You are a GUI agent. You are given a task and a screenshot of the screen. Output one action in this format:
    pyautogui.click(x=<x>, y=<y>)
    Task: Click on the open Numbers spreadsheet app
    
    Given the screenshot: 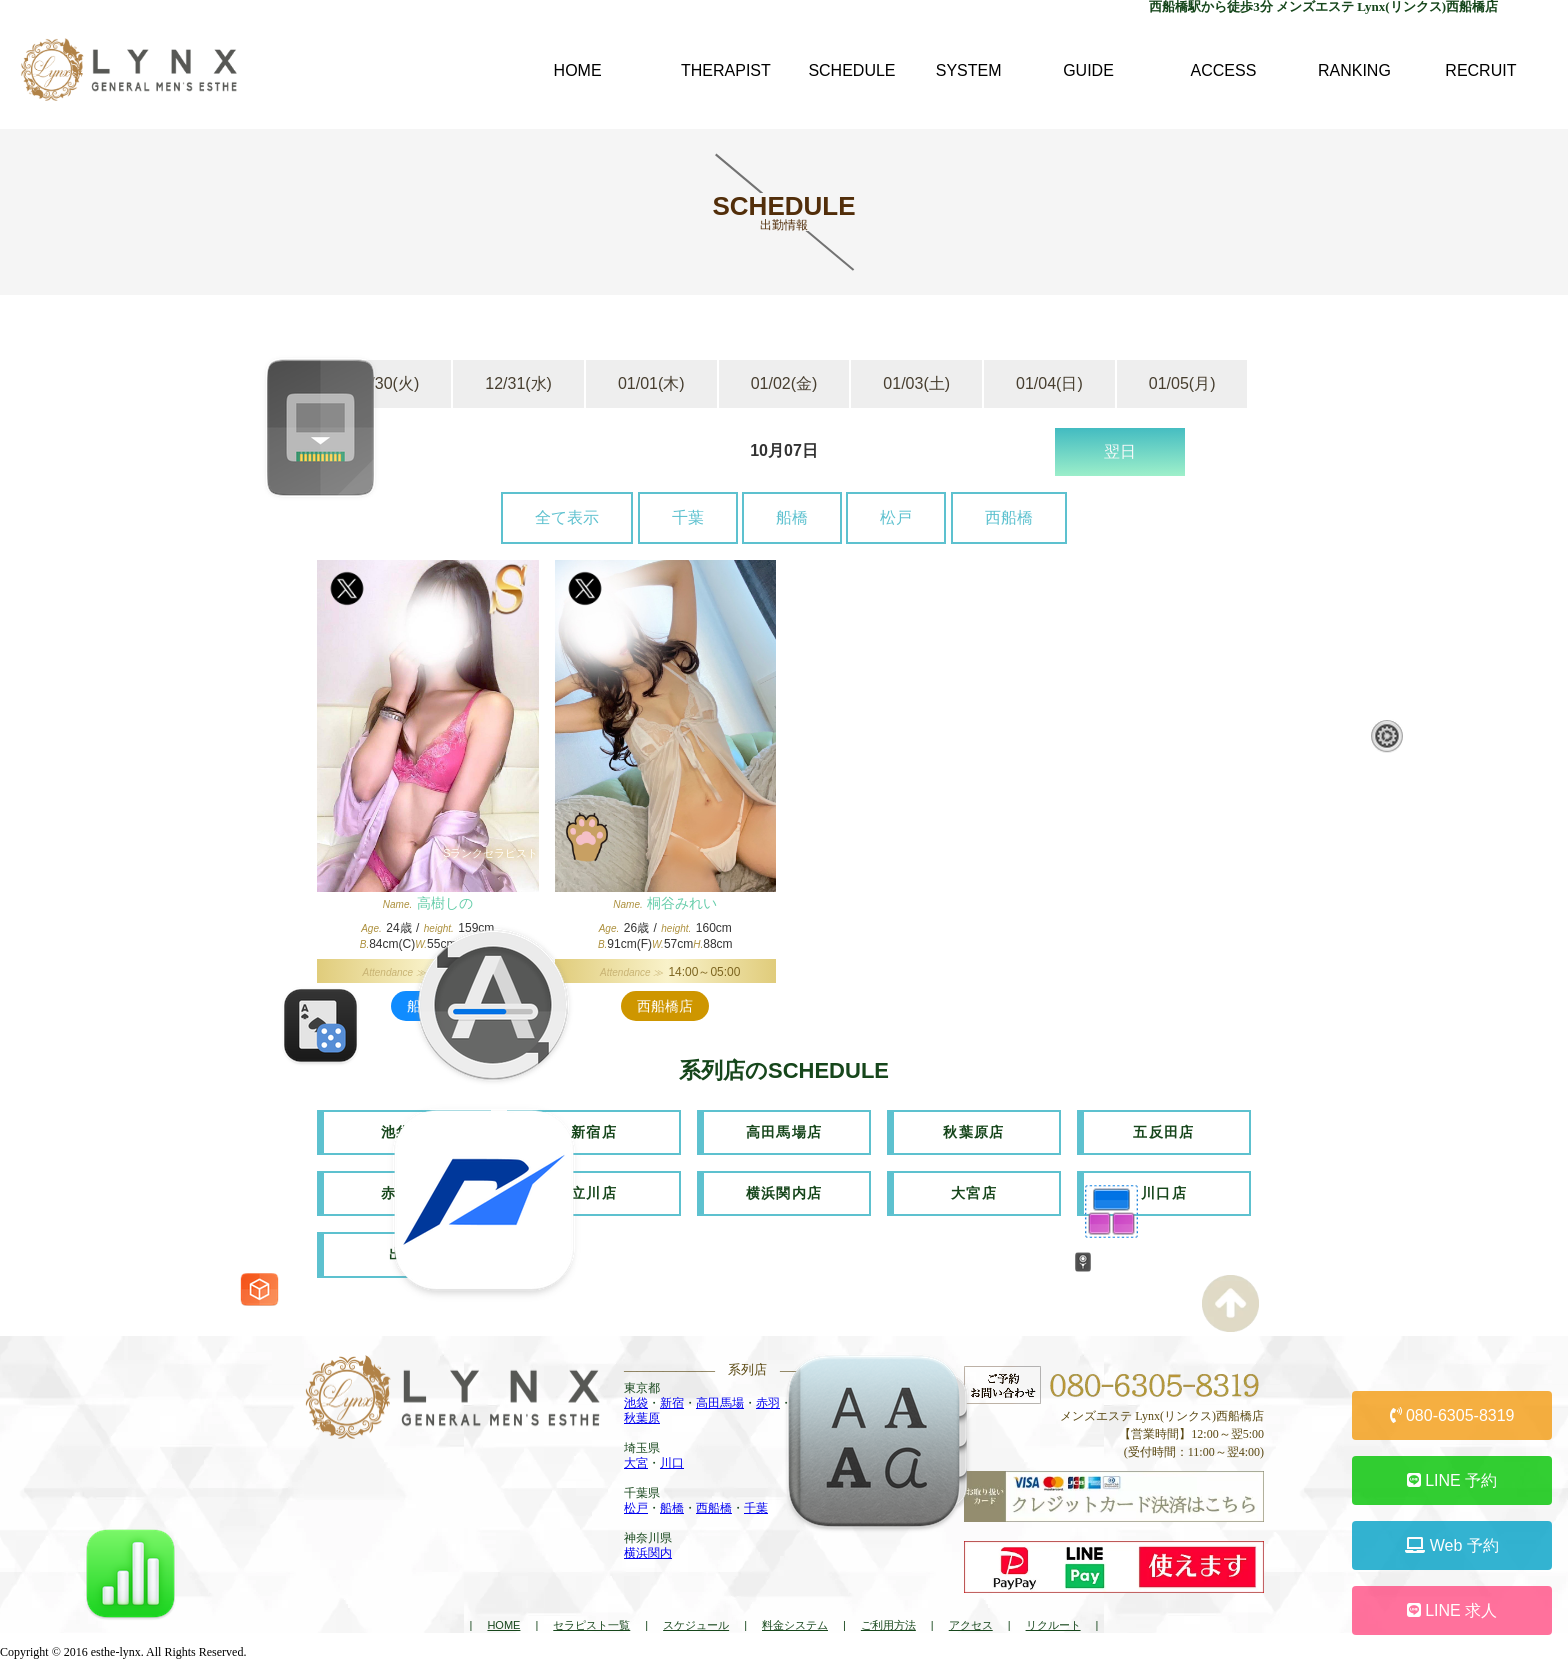 What is the action you would take?
    pyautogui.click(x=130, y=1573)
    